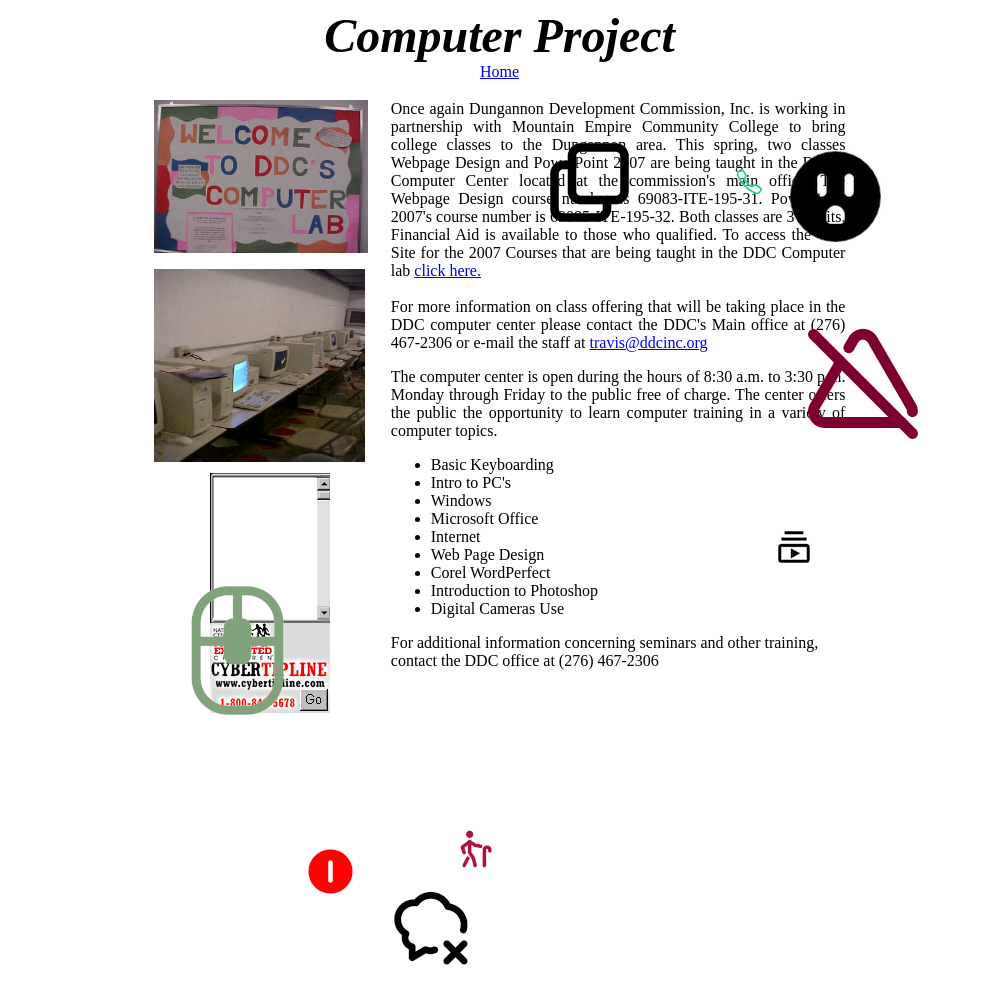 This screenshot has height=1004, width=999. Describe the element at coordinates (589, 182) in the screenshot. I see `subtract or remove a layer from the stack` at that location.